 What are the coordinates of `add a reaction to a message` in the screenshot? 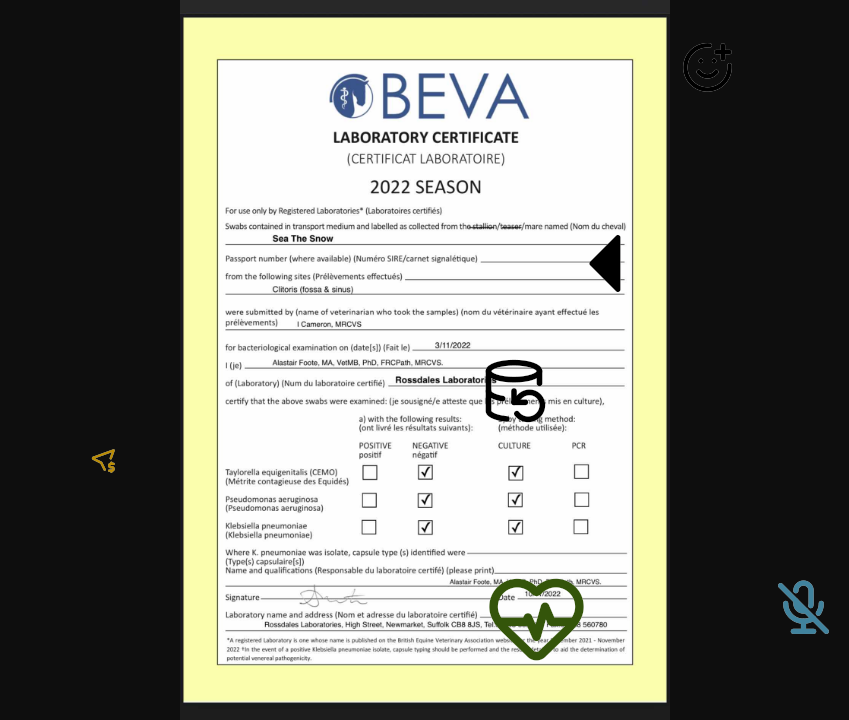 It's located at (707, 67).